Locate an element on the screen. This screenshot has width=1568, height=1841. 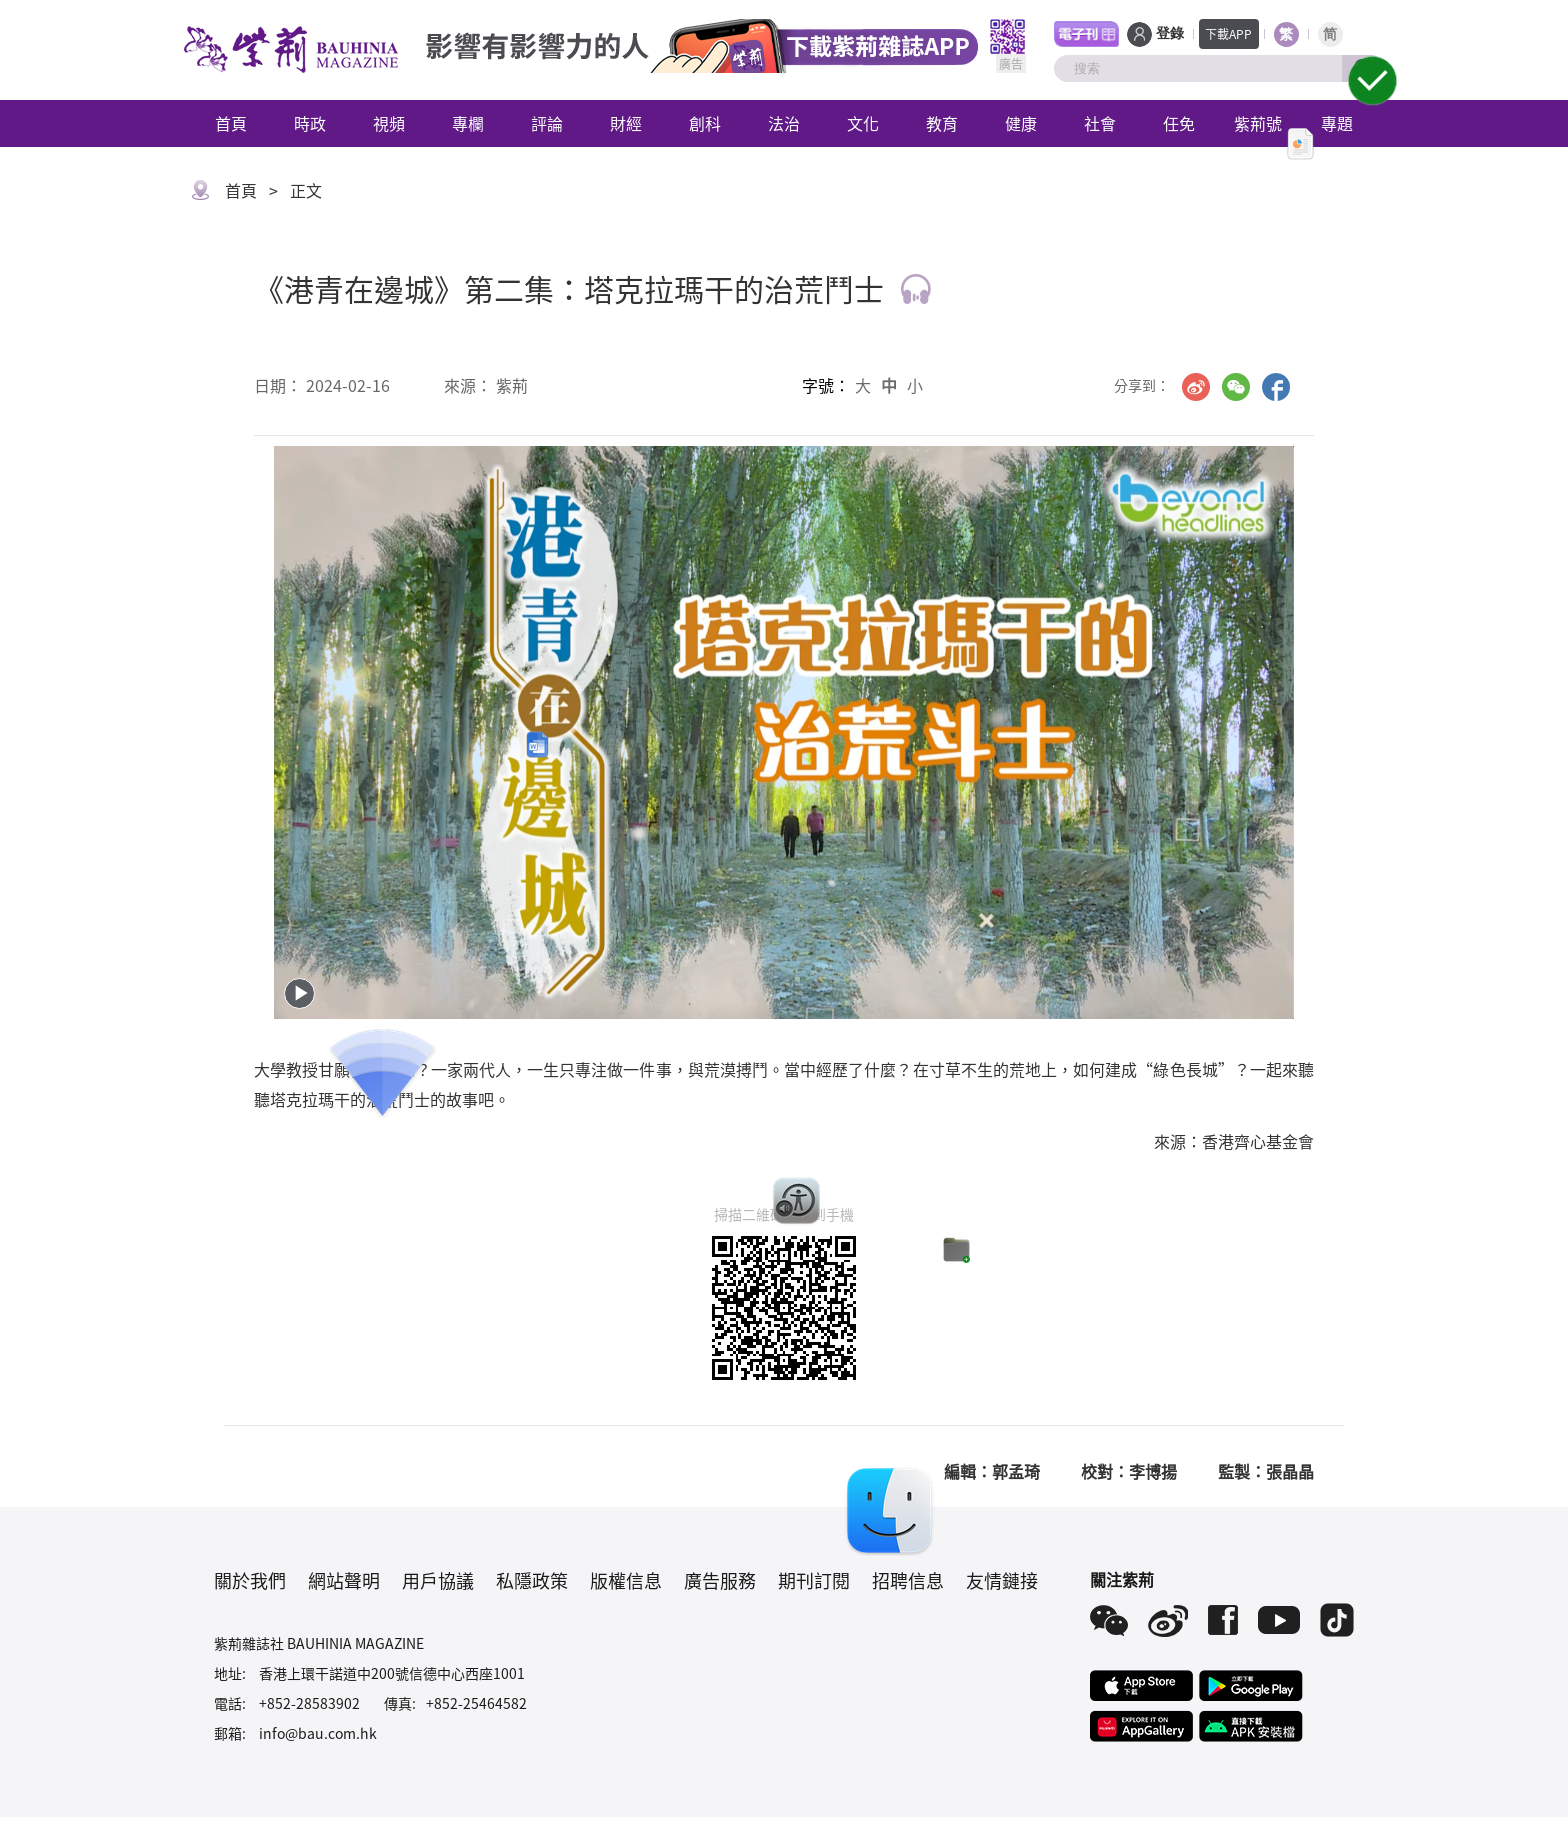
create a new folder is located at coordinates (956, 1249).